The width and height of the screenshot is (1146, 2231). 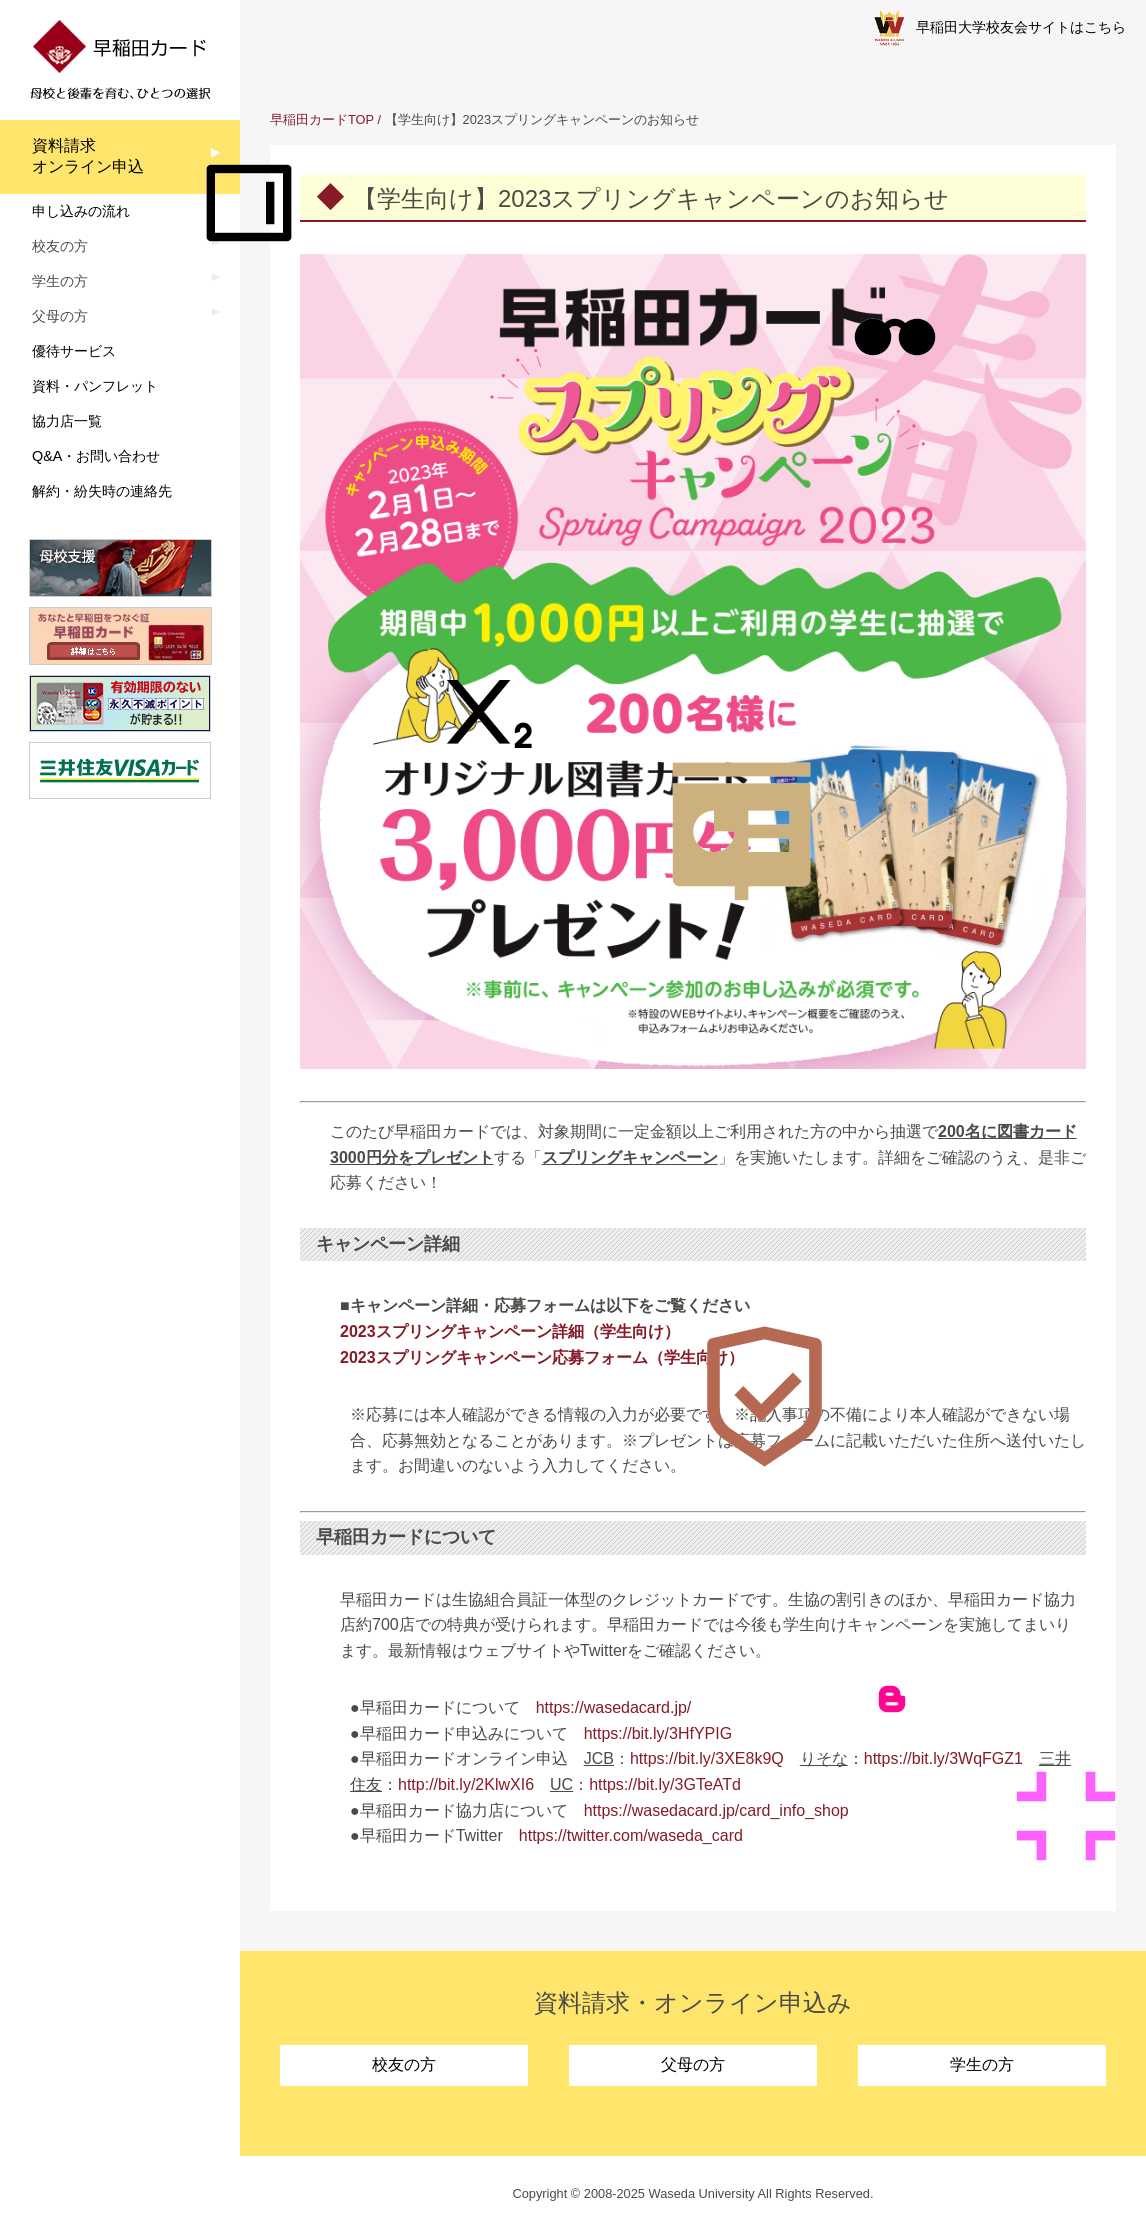 What do you see at coordinates (895, 337) in the screenshot?
I see `enable reading mode` at bounding box center [895, 337].